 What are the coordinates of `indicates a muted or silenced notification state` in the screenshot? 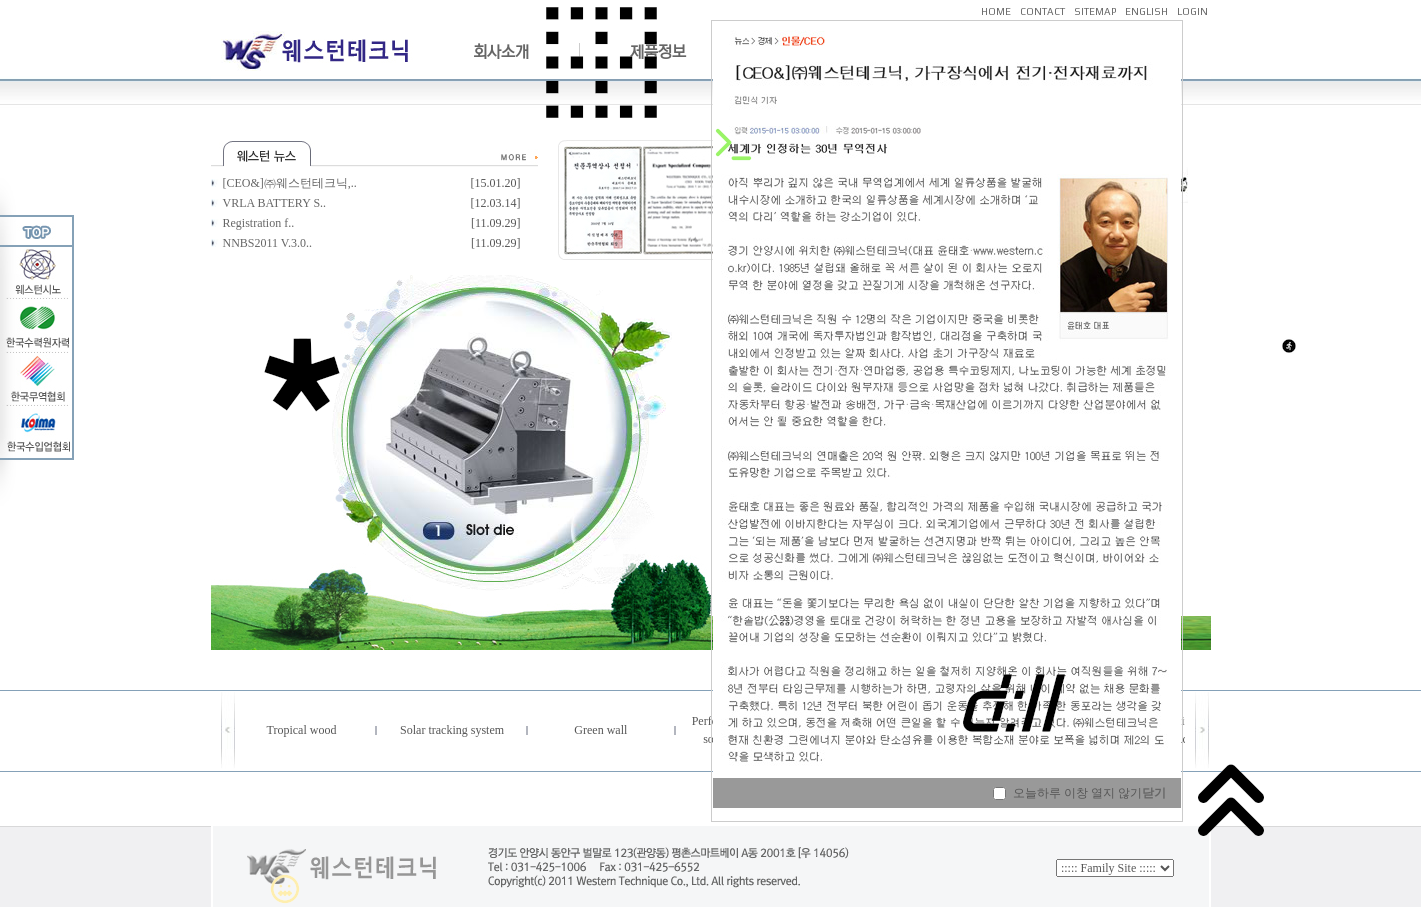 It's located at (285, 889).